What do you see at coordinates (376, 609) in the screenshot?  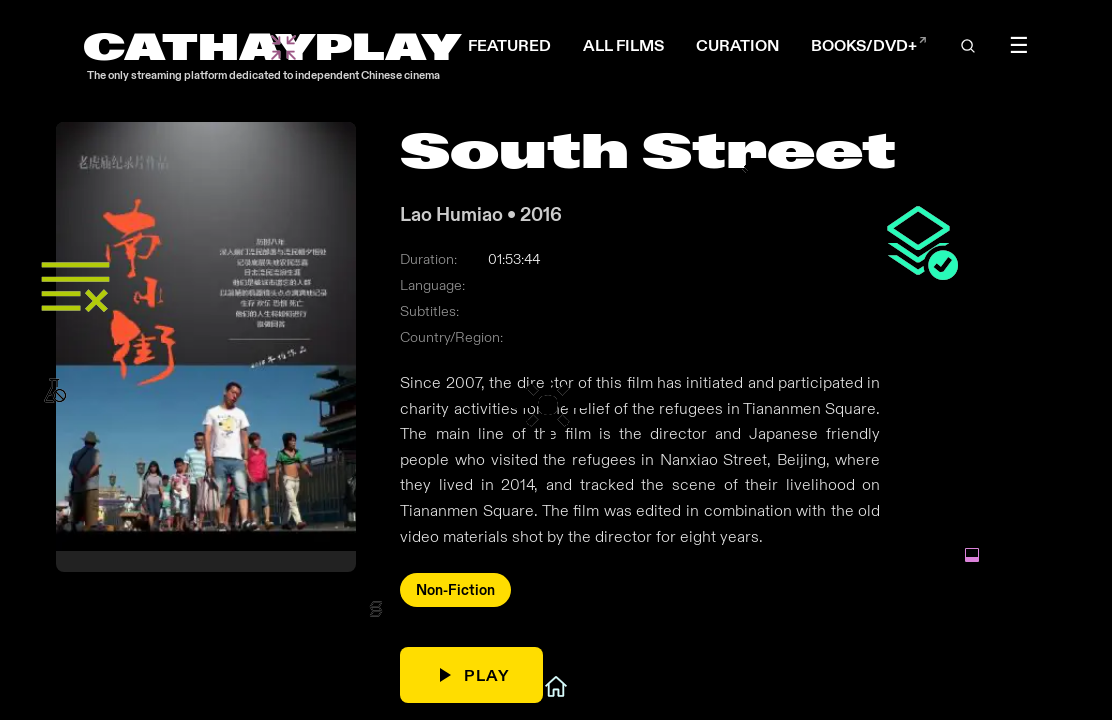 I see `view source map or code mapping` at bounding box center [376, 609].